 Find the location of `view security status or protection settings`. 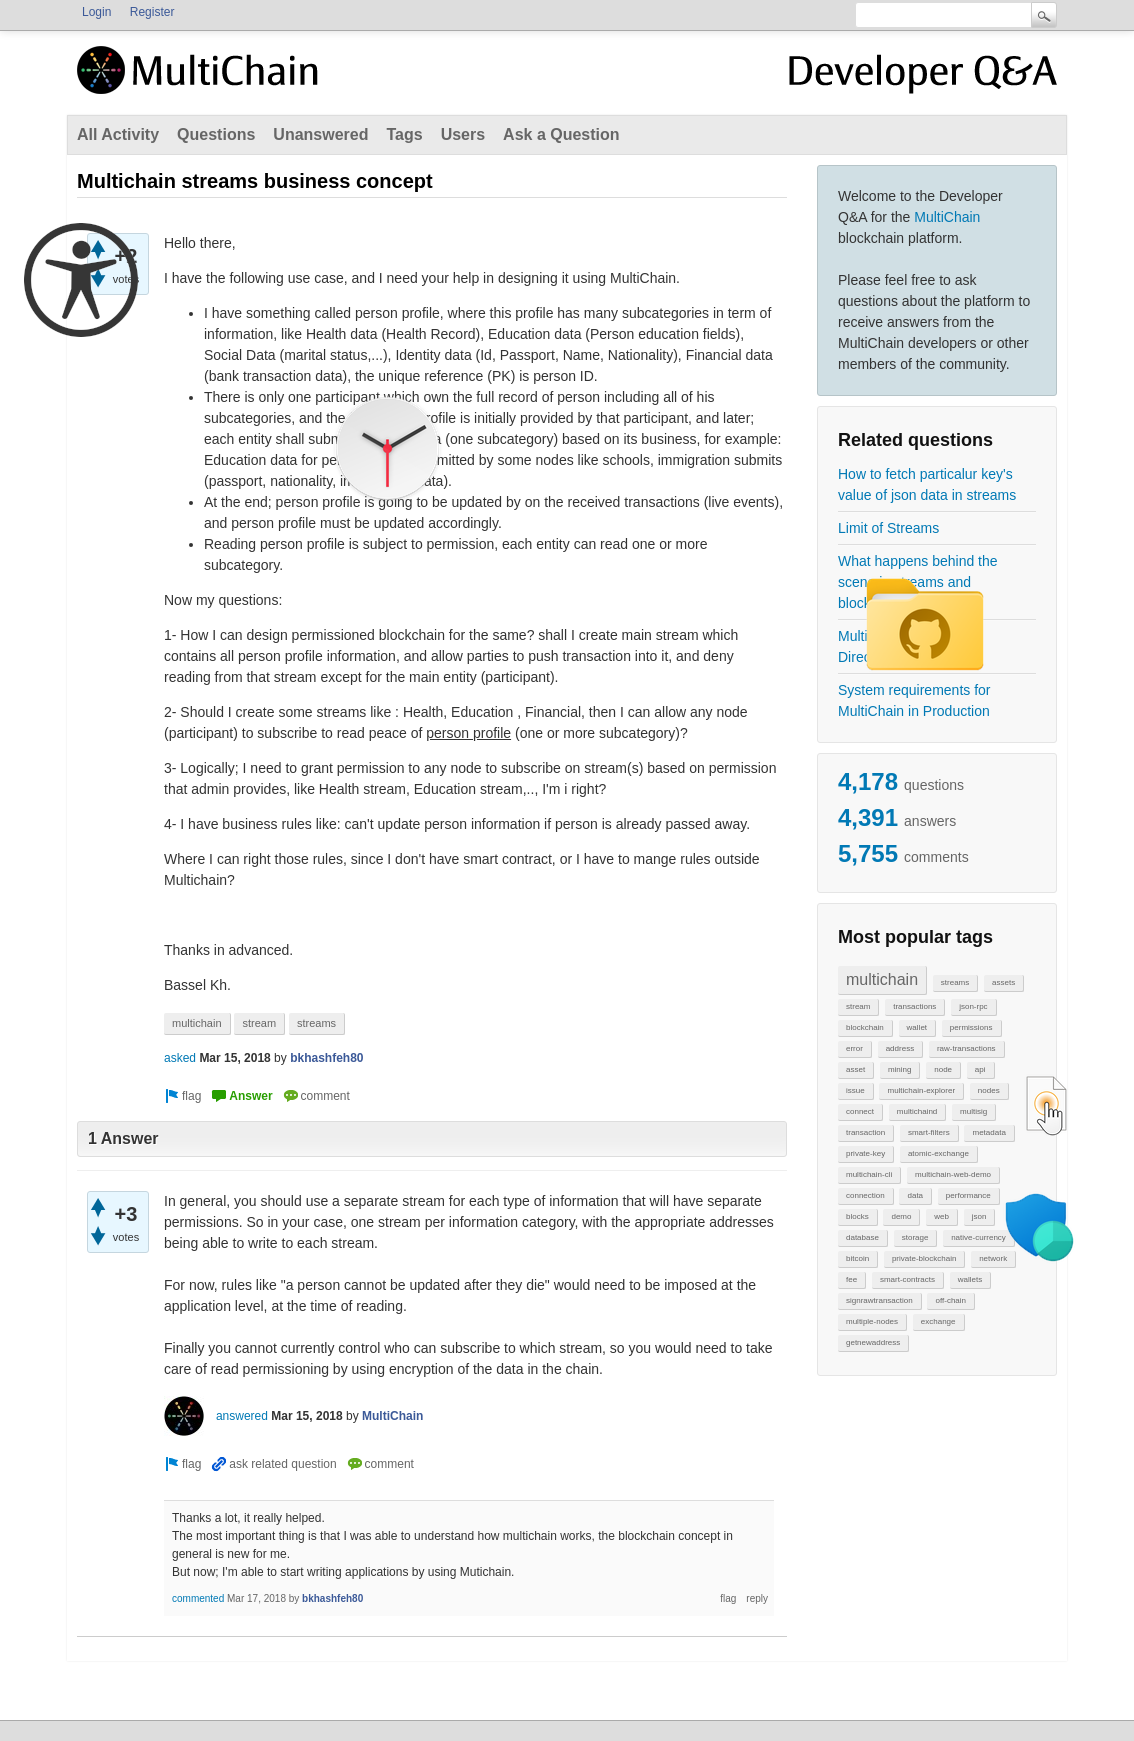

view security status or protection settings is located at coordinates (1039, 1227).